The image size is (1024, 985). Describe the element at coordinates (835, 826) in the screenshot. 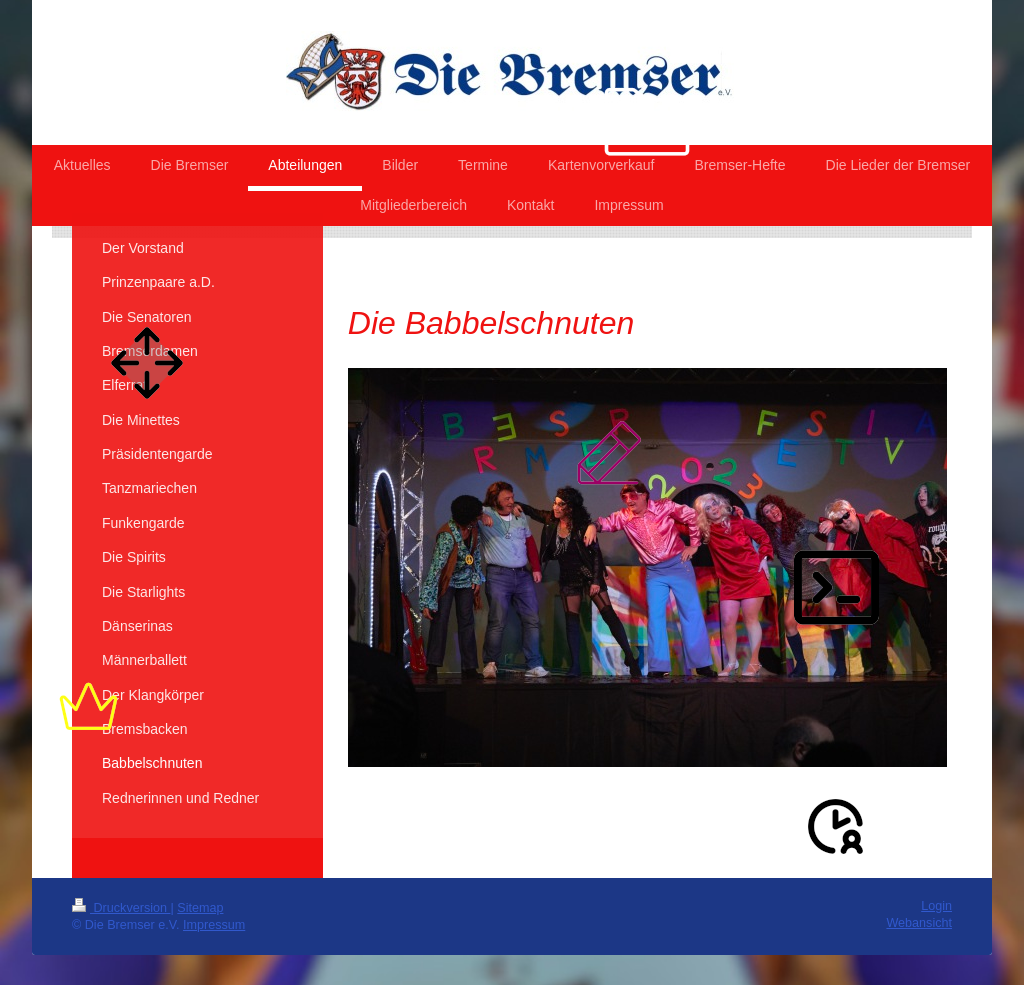

I see `view user's time or activity history` at that location.